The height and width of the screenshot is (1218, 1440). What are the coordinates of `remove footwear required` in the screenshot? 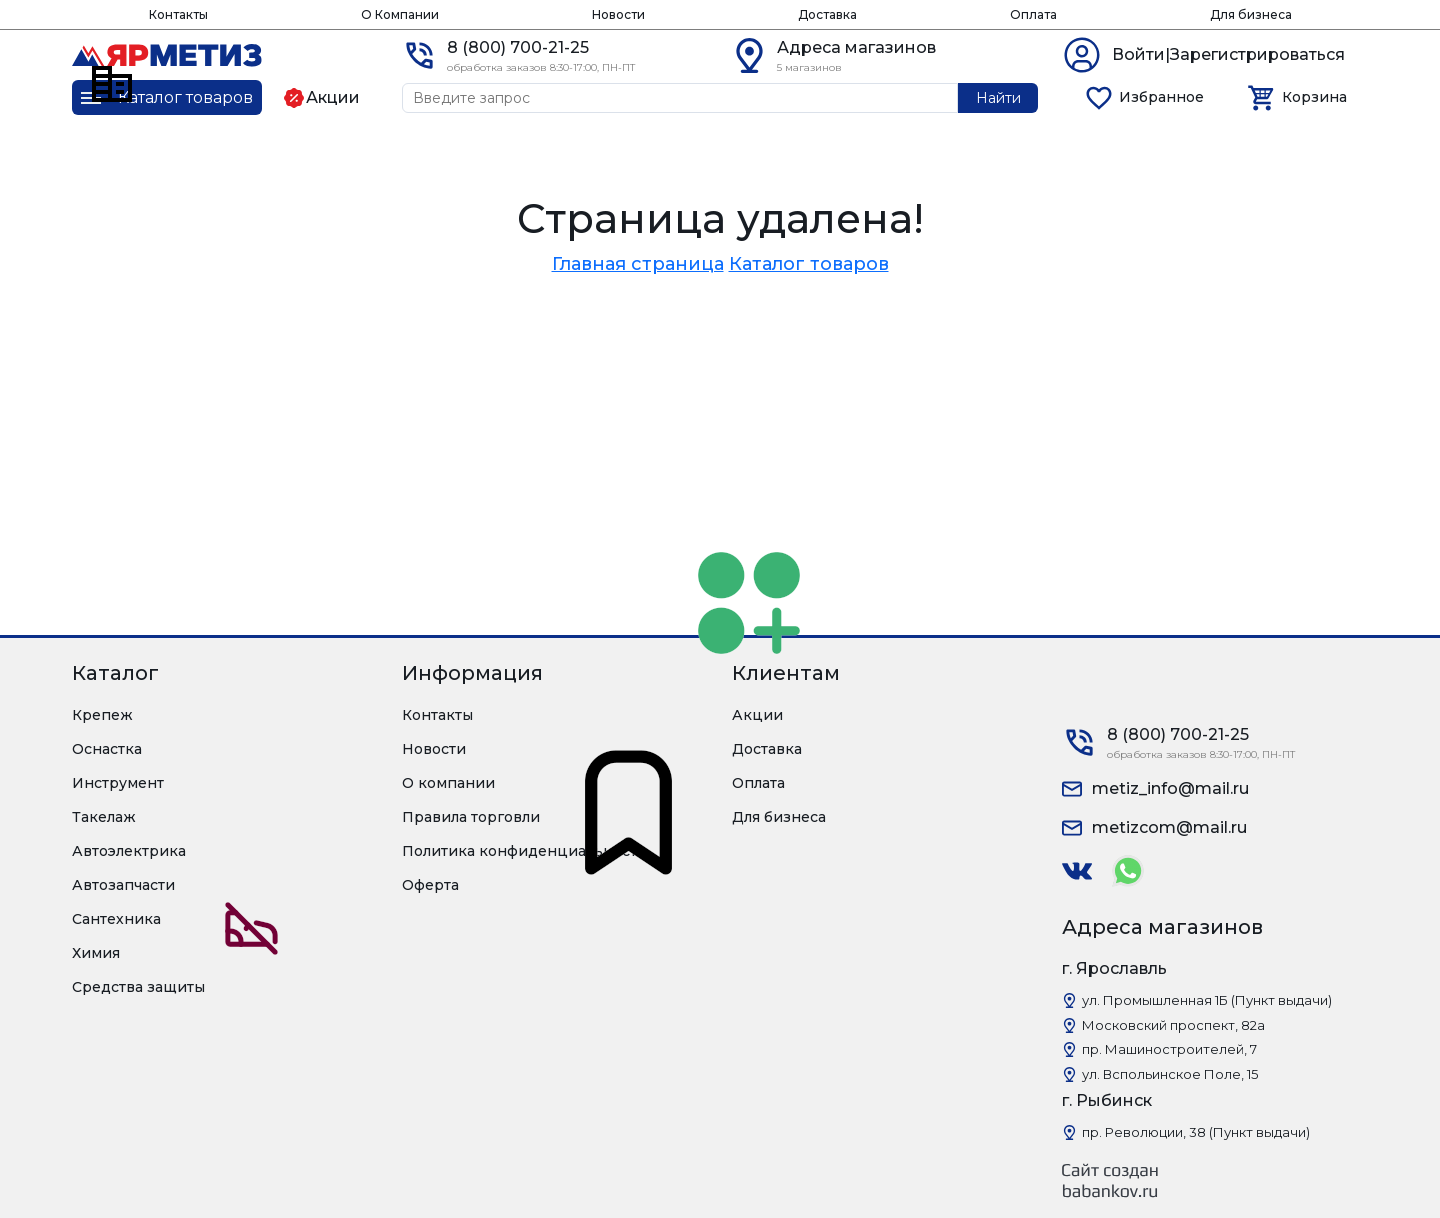 It's located at (251, 928).